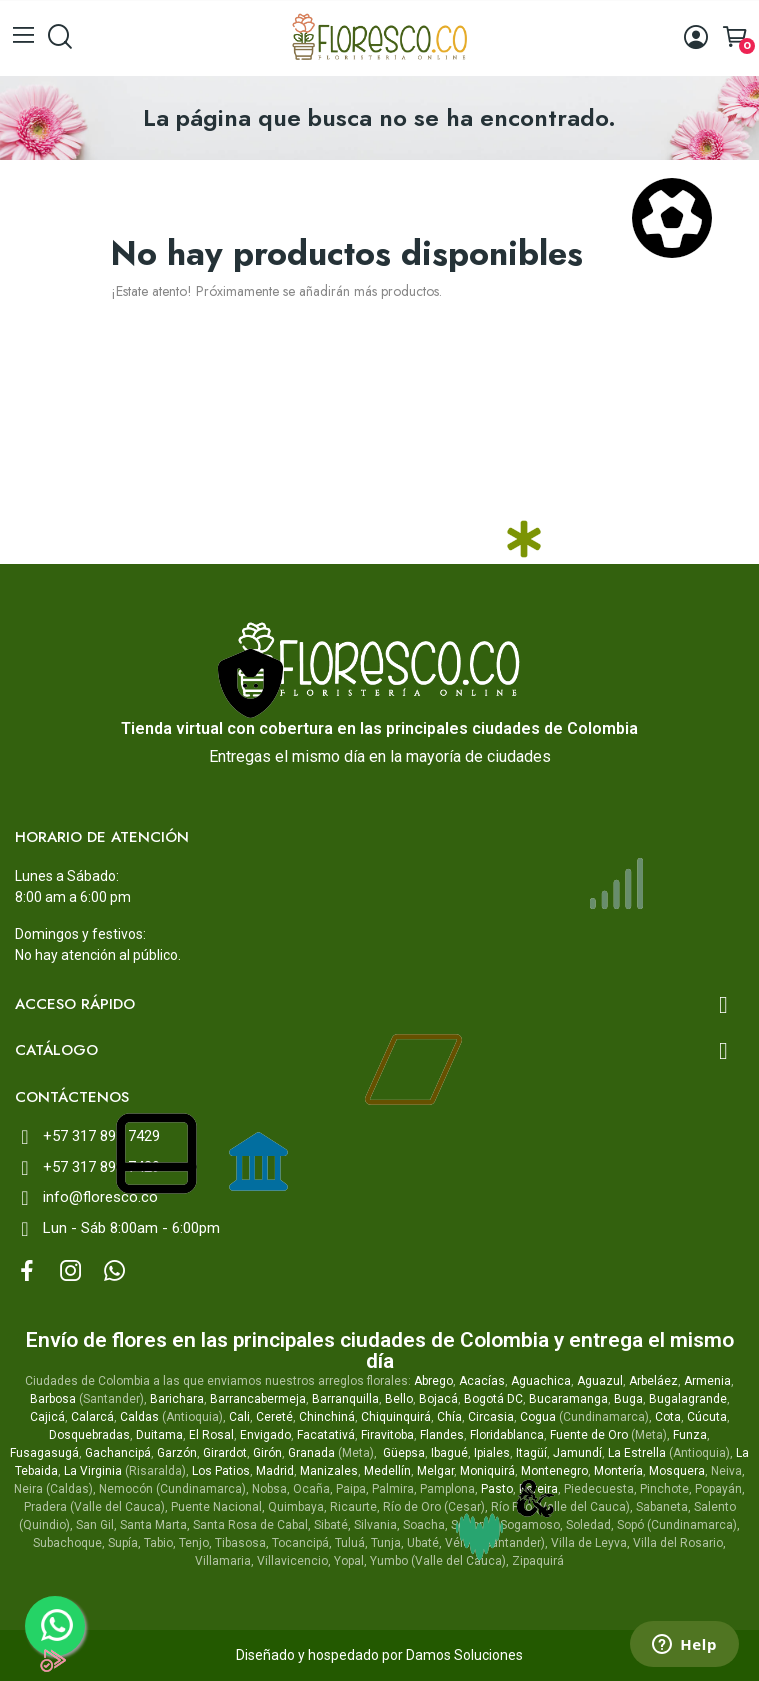  What do you see at coordinates (535, 1498) in the screenshot?
I see `Dungeons & Dragons logo` at bounding box center [535, 1498].